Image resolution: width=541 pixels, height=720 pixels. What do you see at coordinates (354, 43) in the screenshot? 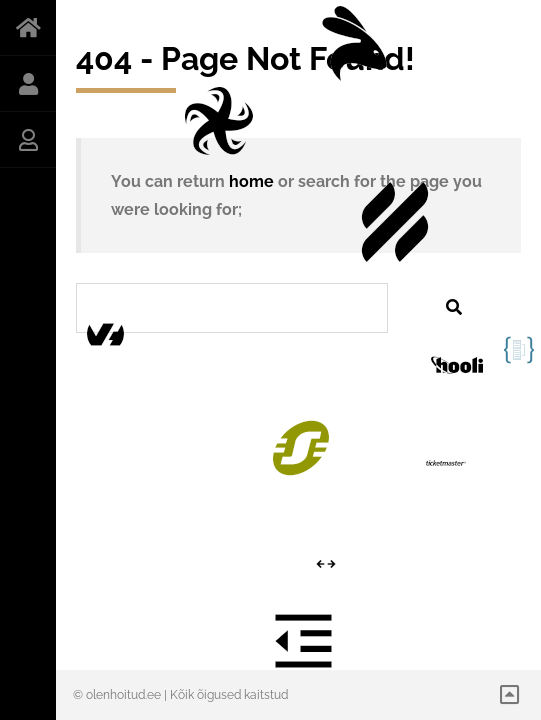
I see `keploy brand logo` at bounding box center [354, 43].